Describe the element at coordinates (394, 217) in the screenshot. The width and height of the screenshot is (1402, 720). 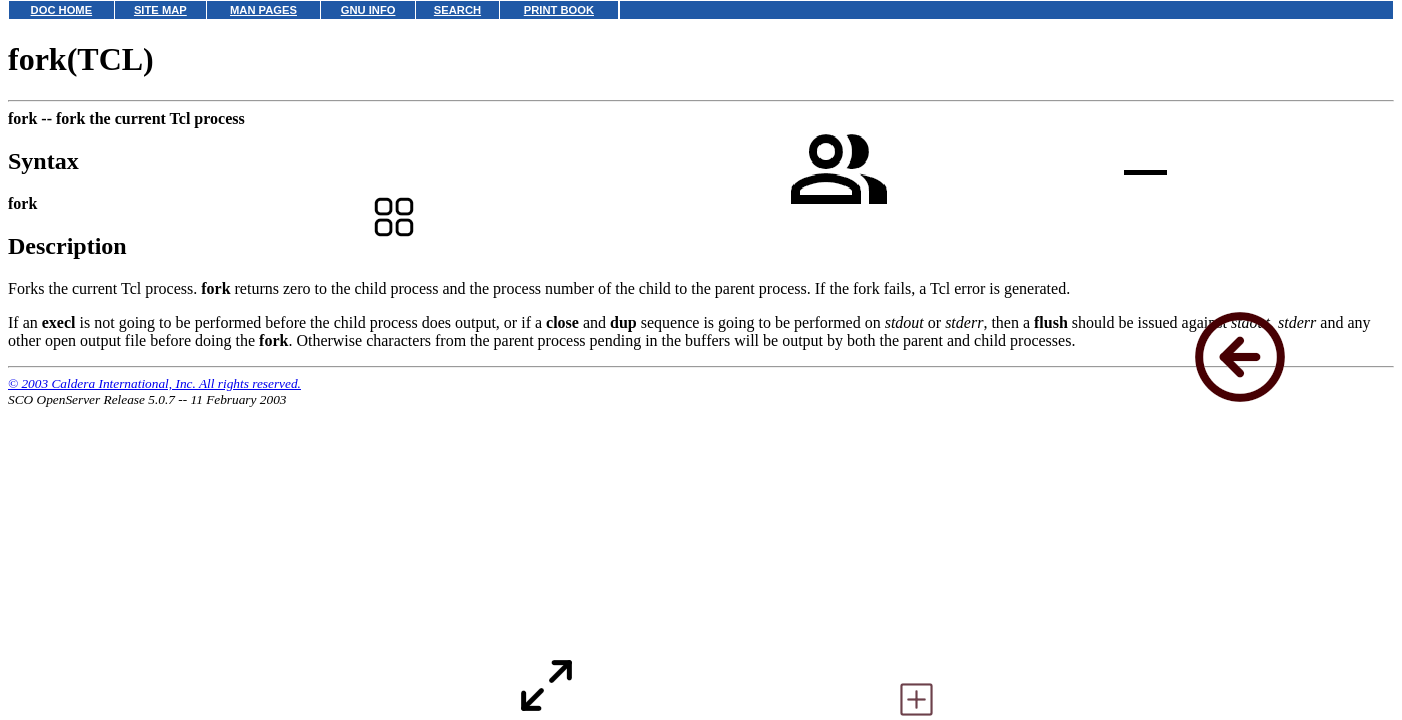
I see `access all apps or applications` at that location.